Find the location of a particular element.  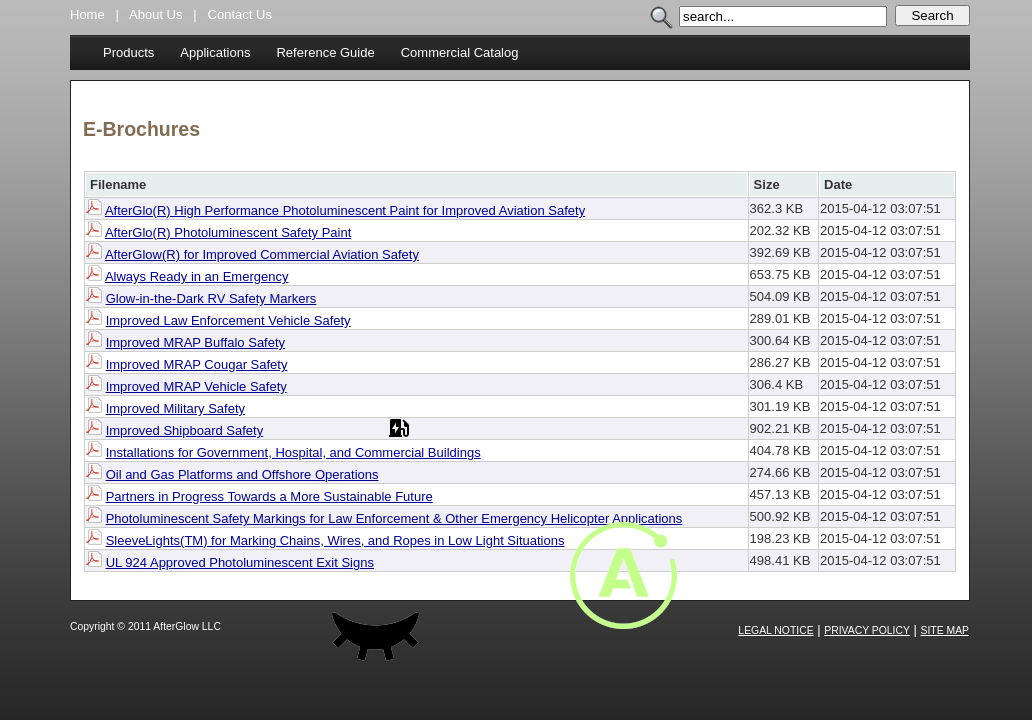

hide password or sensitive content is located at coordinates (375, 633).